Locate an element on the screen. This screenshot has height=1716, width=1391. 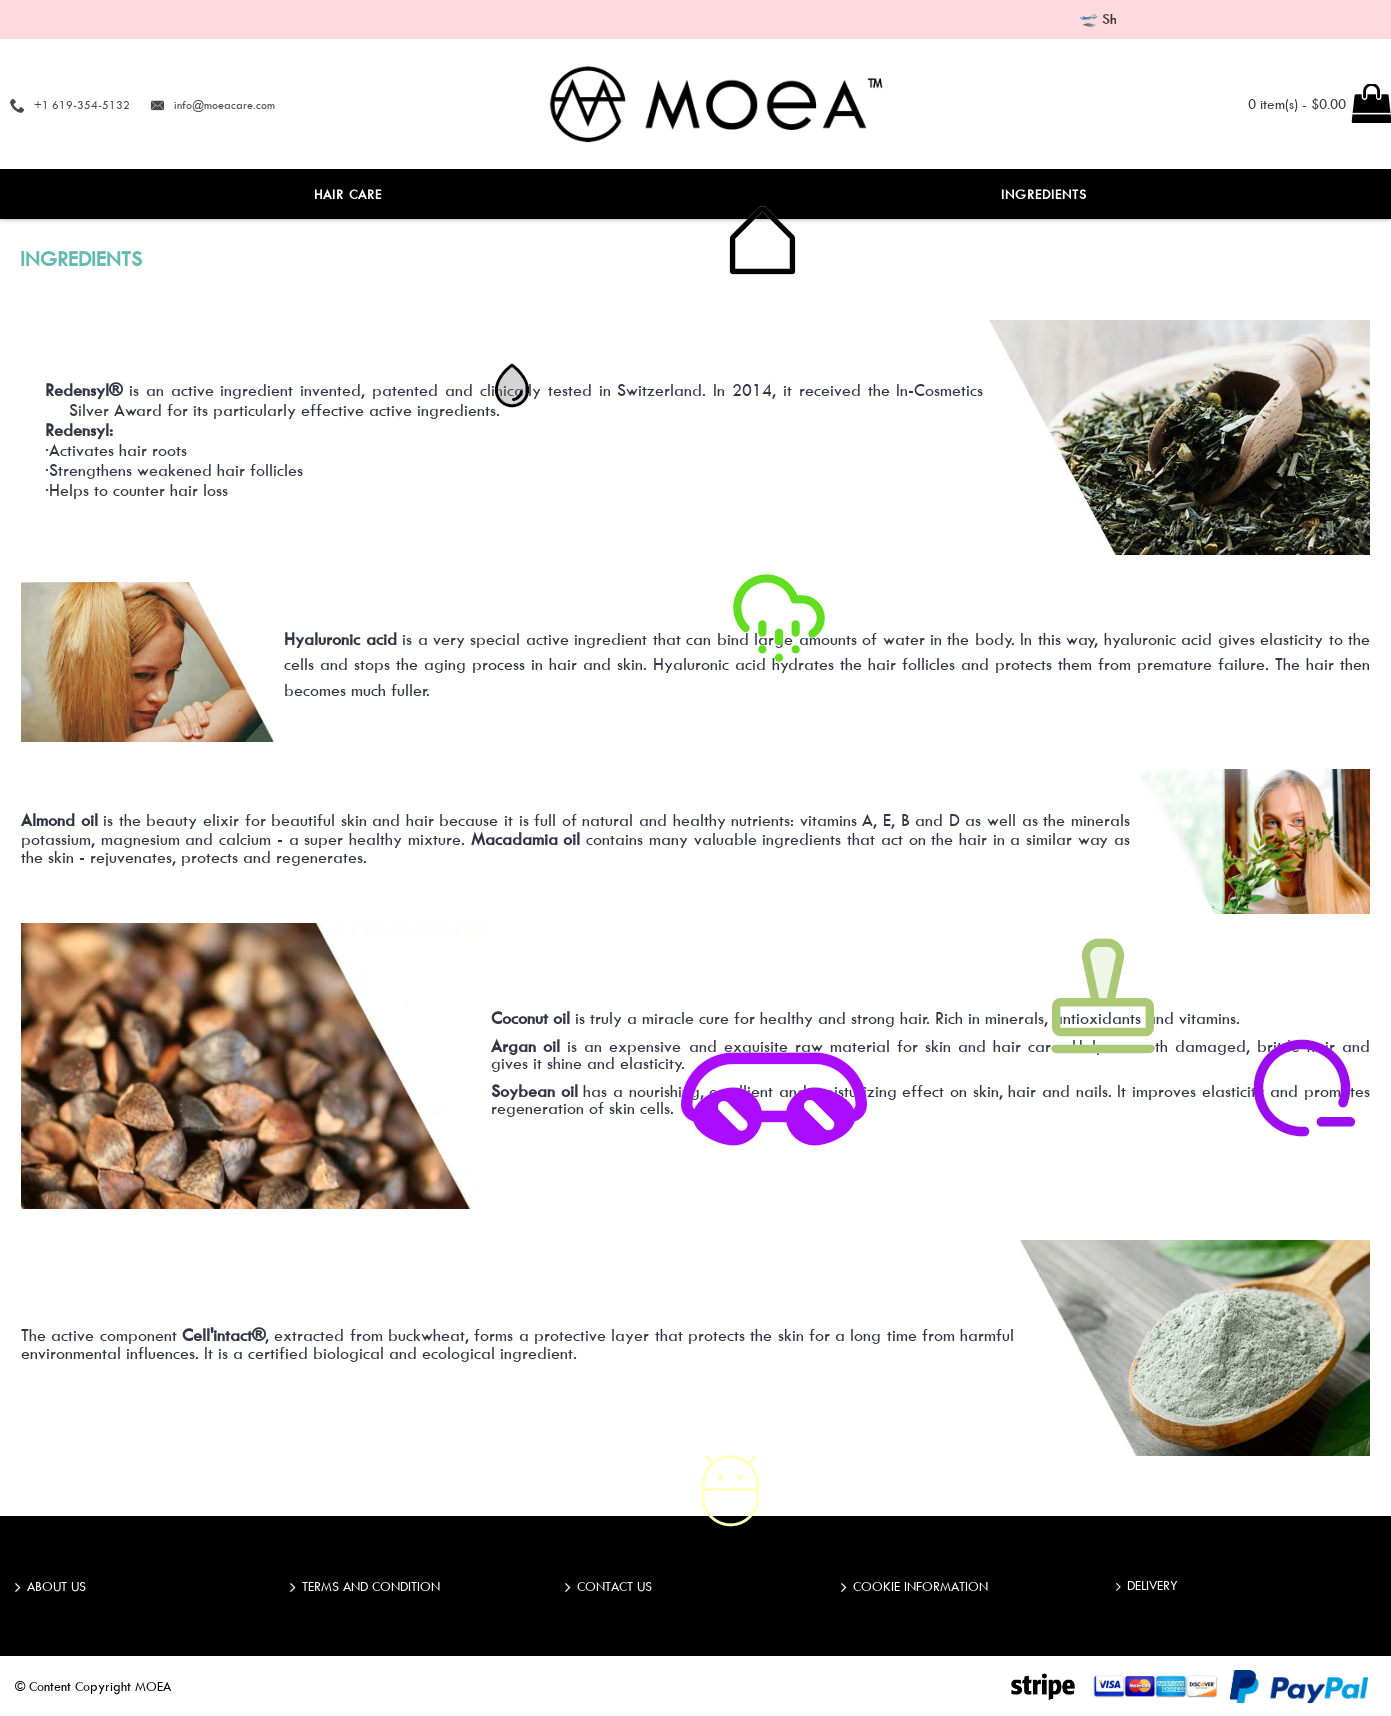
adjust humidity or water settings is located at coordinates (512, 387).